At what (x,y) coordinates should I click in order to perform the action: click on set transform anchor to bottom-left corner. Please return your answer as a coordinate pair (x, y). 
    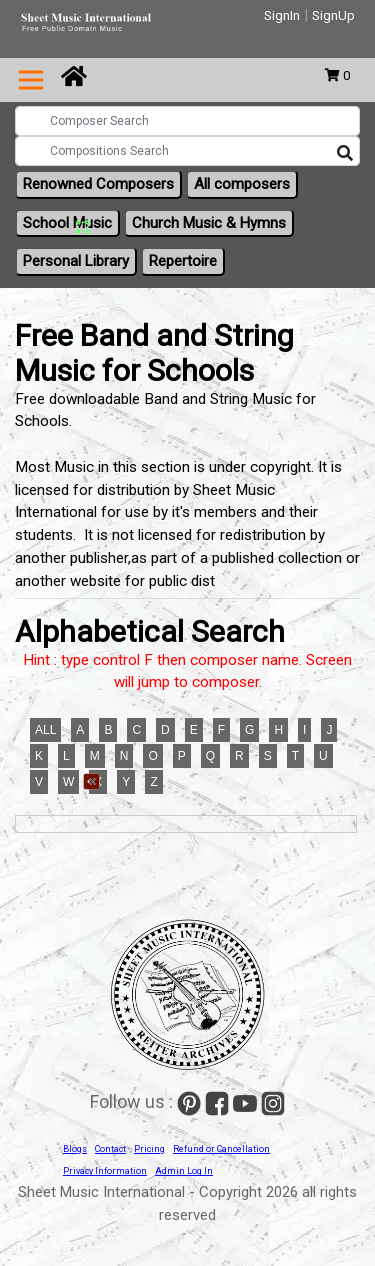
    Looking at the image, I should click on (83, 227).